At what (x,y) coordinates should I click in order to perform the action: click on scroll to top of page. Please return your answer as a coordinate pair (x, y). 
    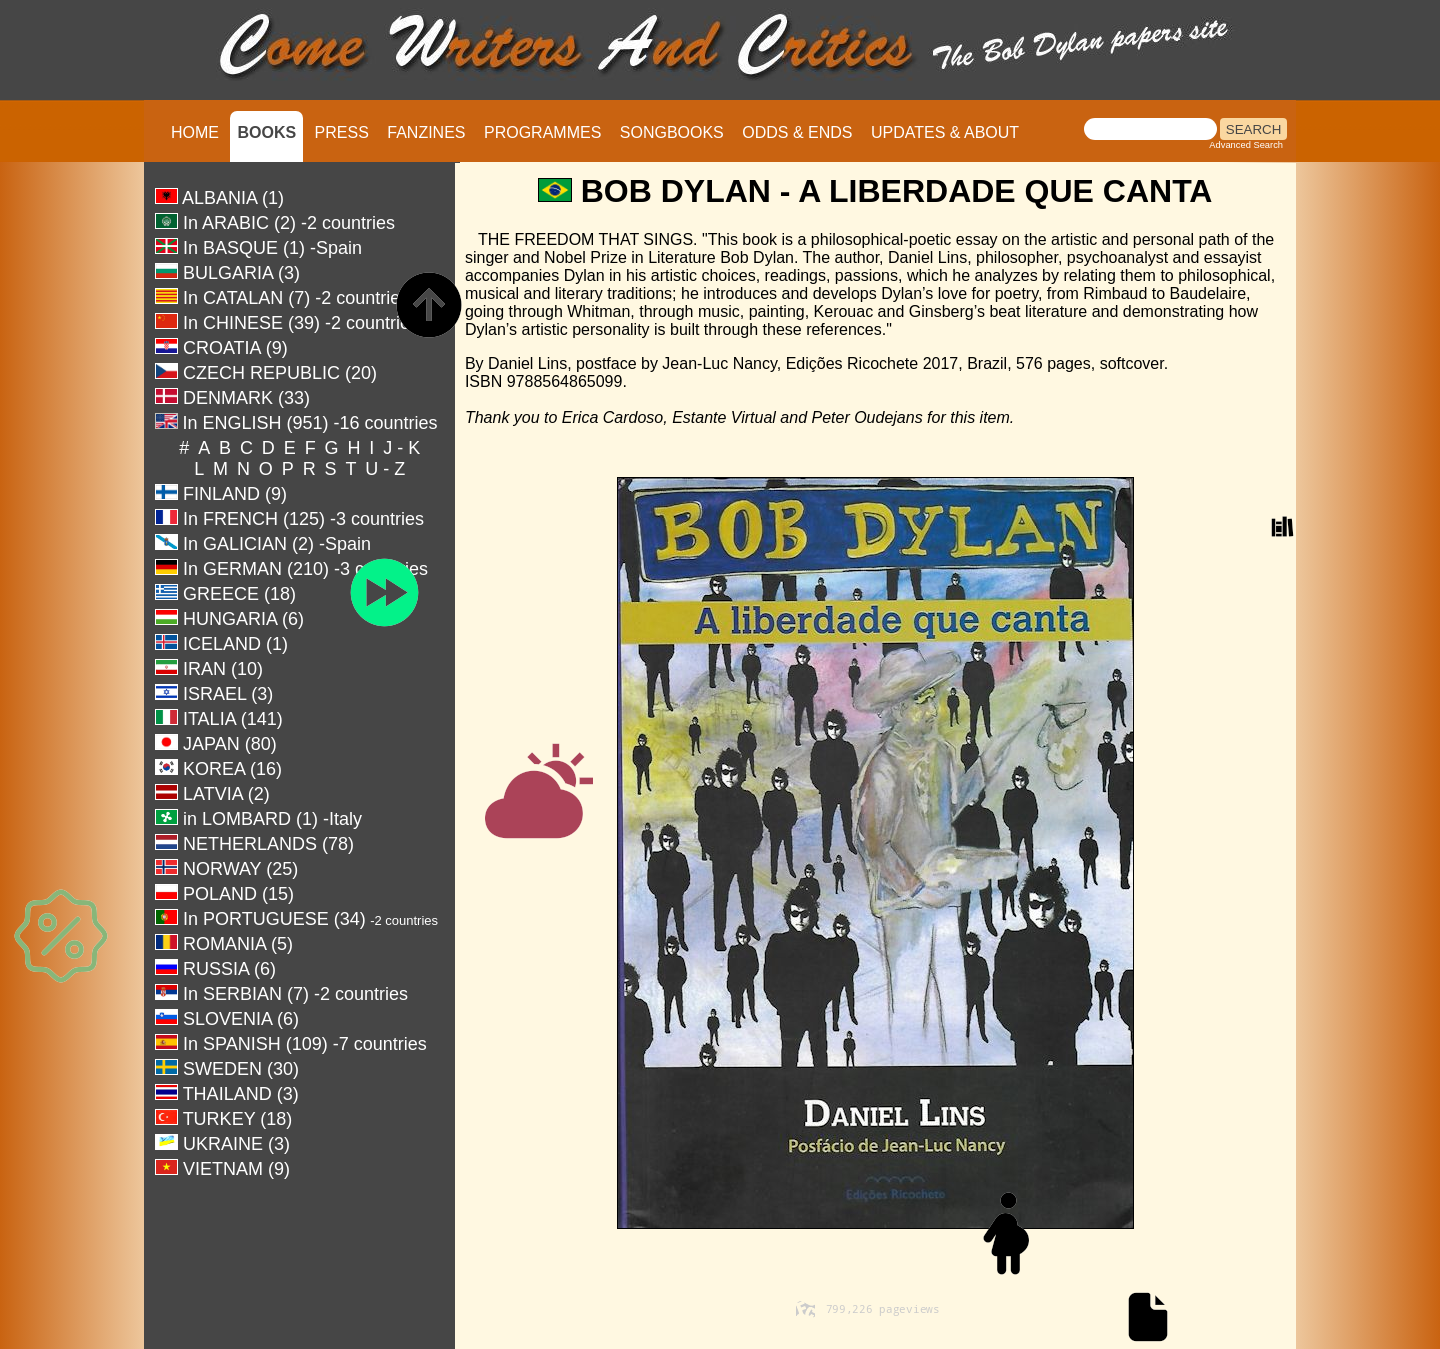
    Looking at the image, I should click on (429, 305).